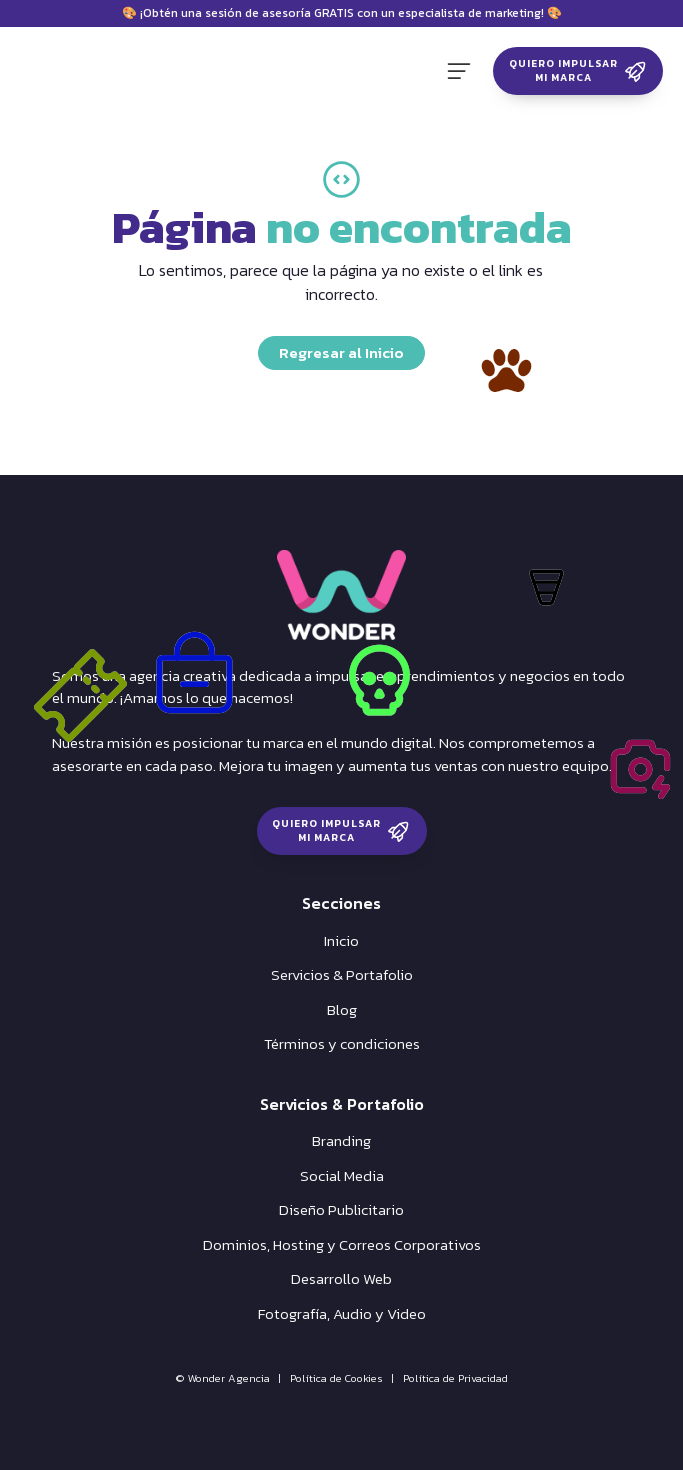 This screenshot has height=1470, width=683. Describe the element at coordinates (640, 766) in the screenshot. I see `camera flash enabled` at that location.